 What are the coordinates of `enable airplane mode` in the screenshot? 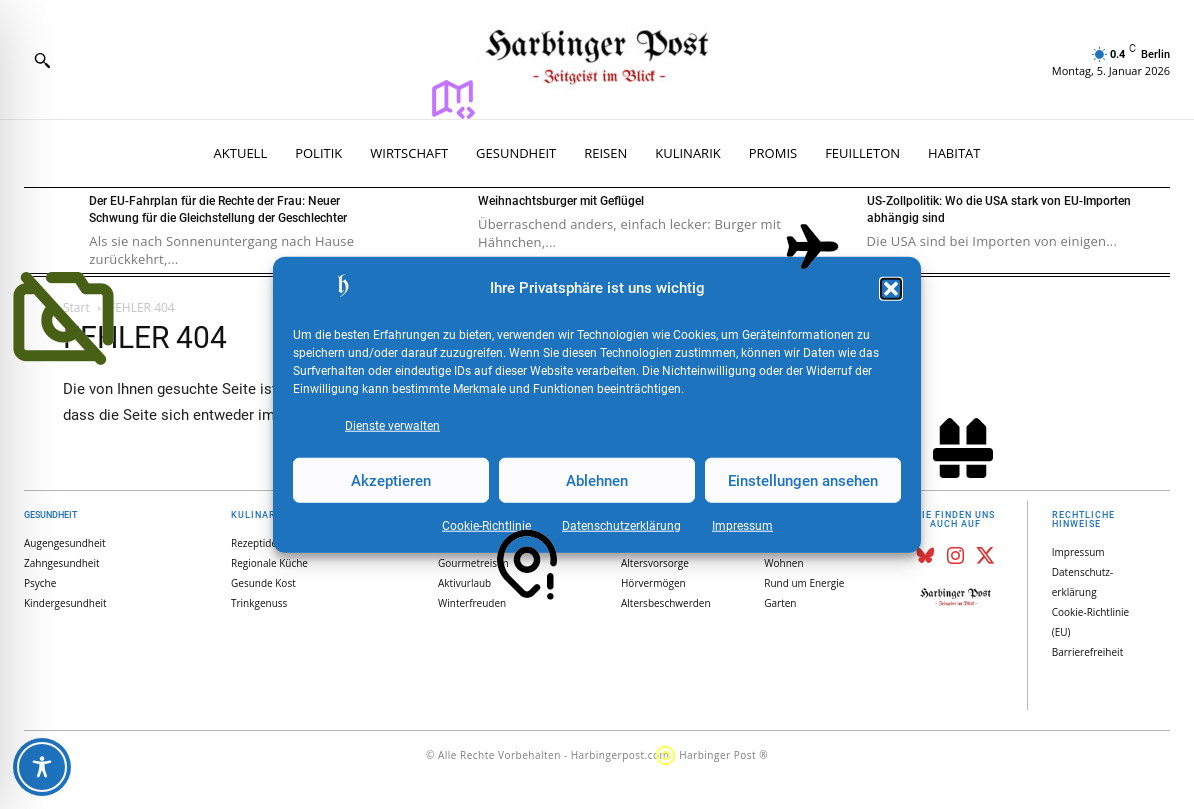 It's located at (812, 246).